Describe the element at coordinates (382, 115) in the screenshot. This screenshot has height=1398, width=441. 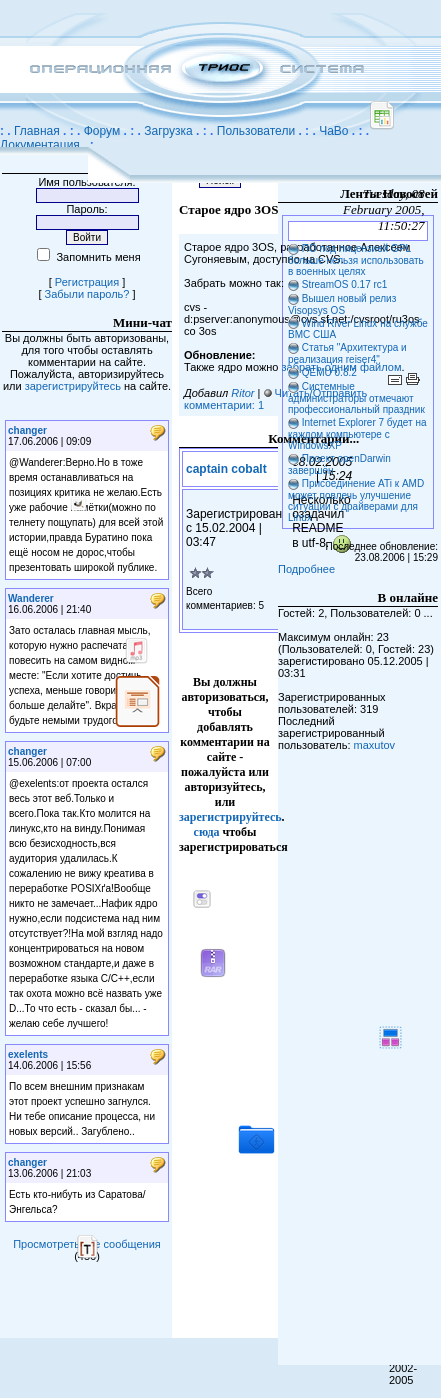
I see `open a spreadsheet file` at that location.